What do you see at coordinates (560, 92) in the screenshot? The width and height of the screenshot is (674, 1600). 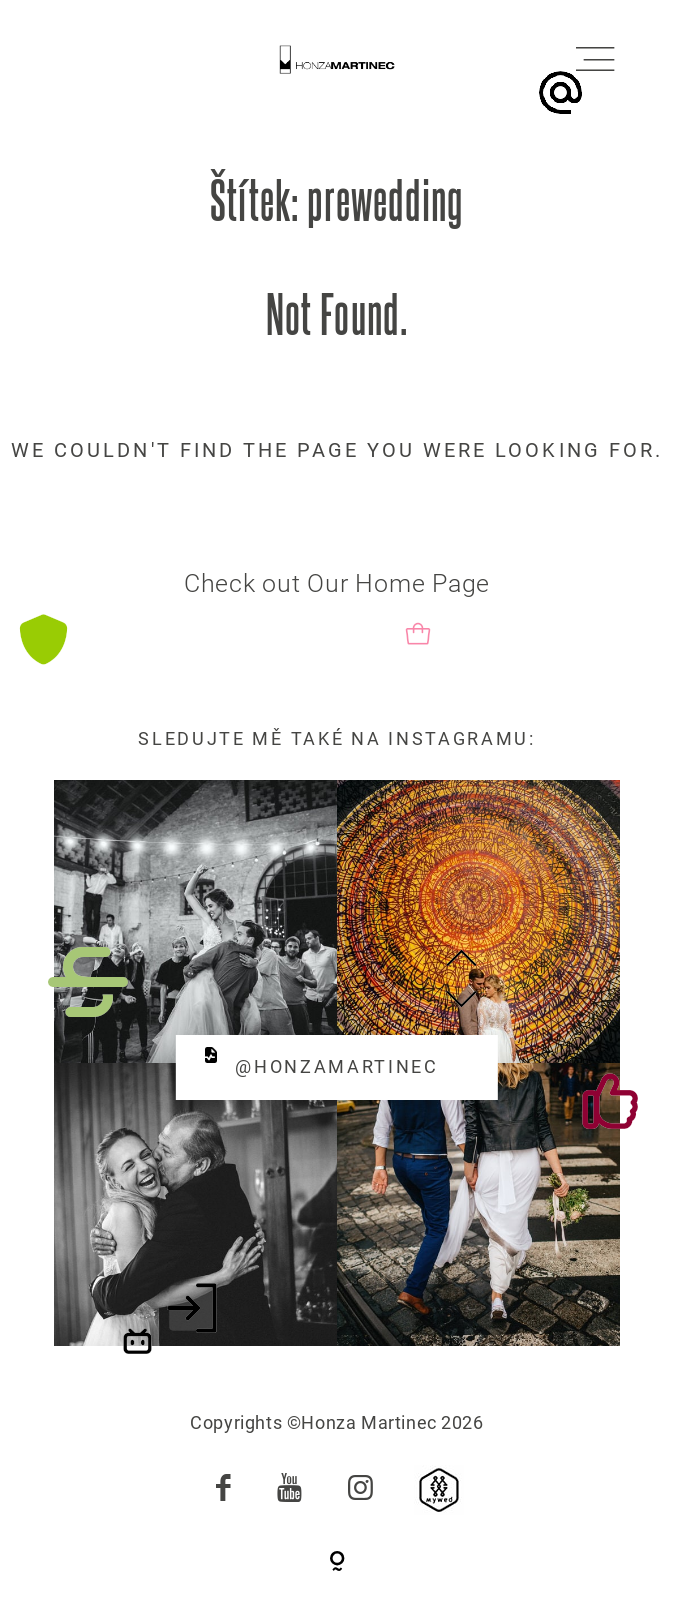 I see `enter or view email address` at bounding box center [560, 92].